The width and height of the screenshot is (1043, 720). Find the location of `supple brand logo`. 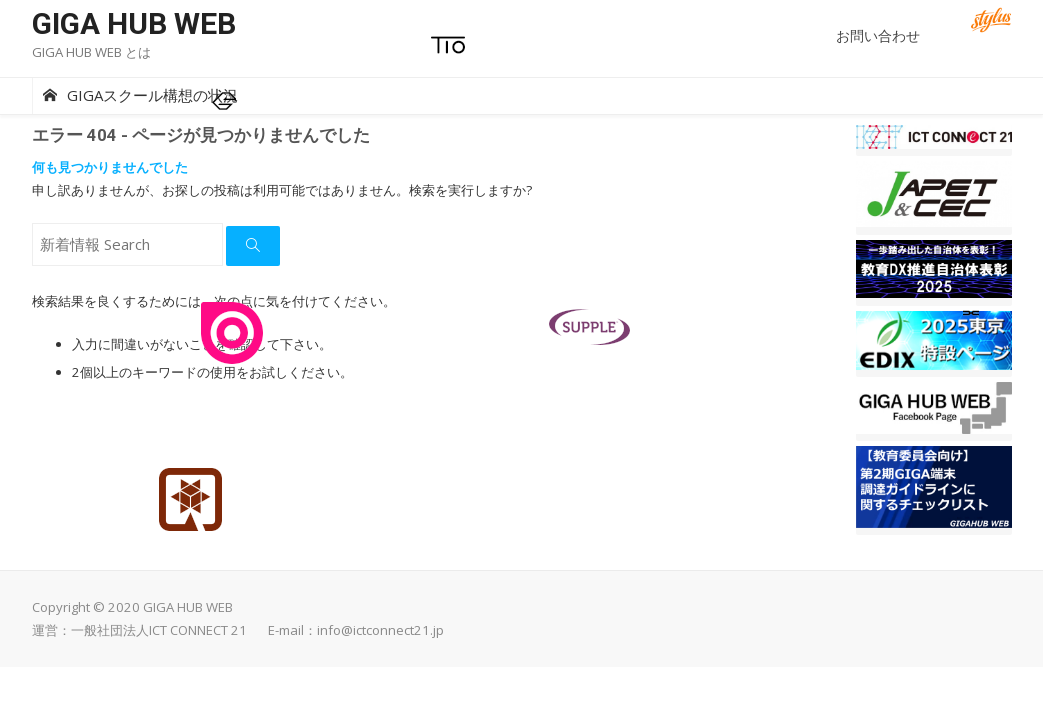

supple brand logo is located at coordinates (589, 329).